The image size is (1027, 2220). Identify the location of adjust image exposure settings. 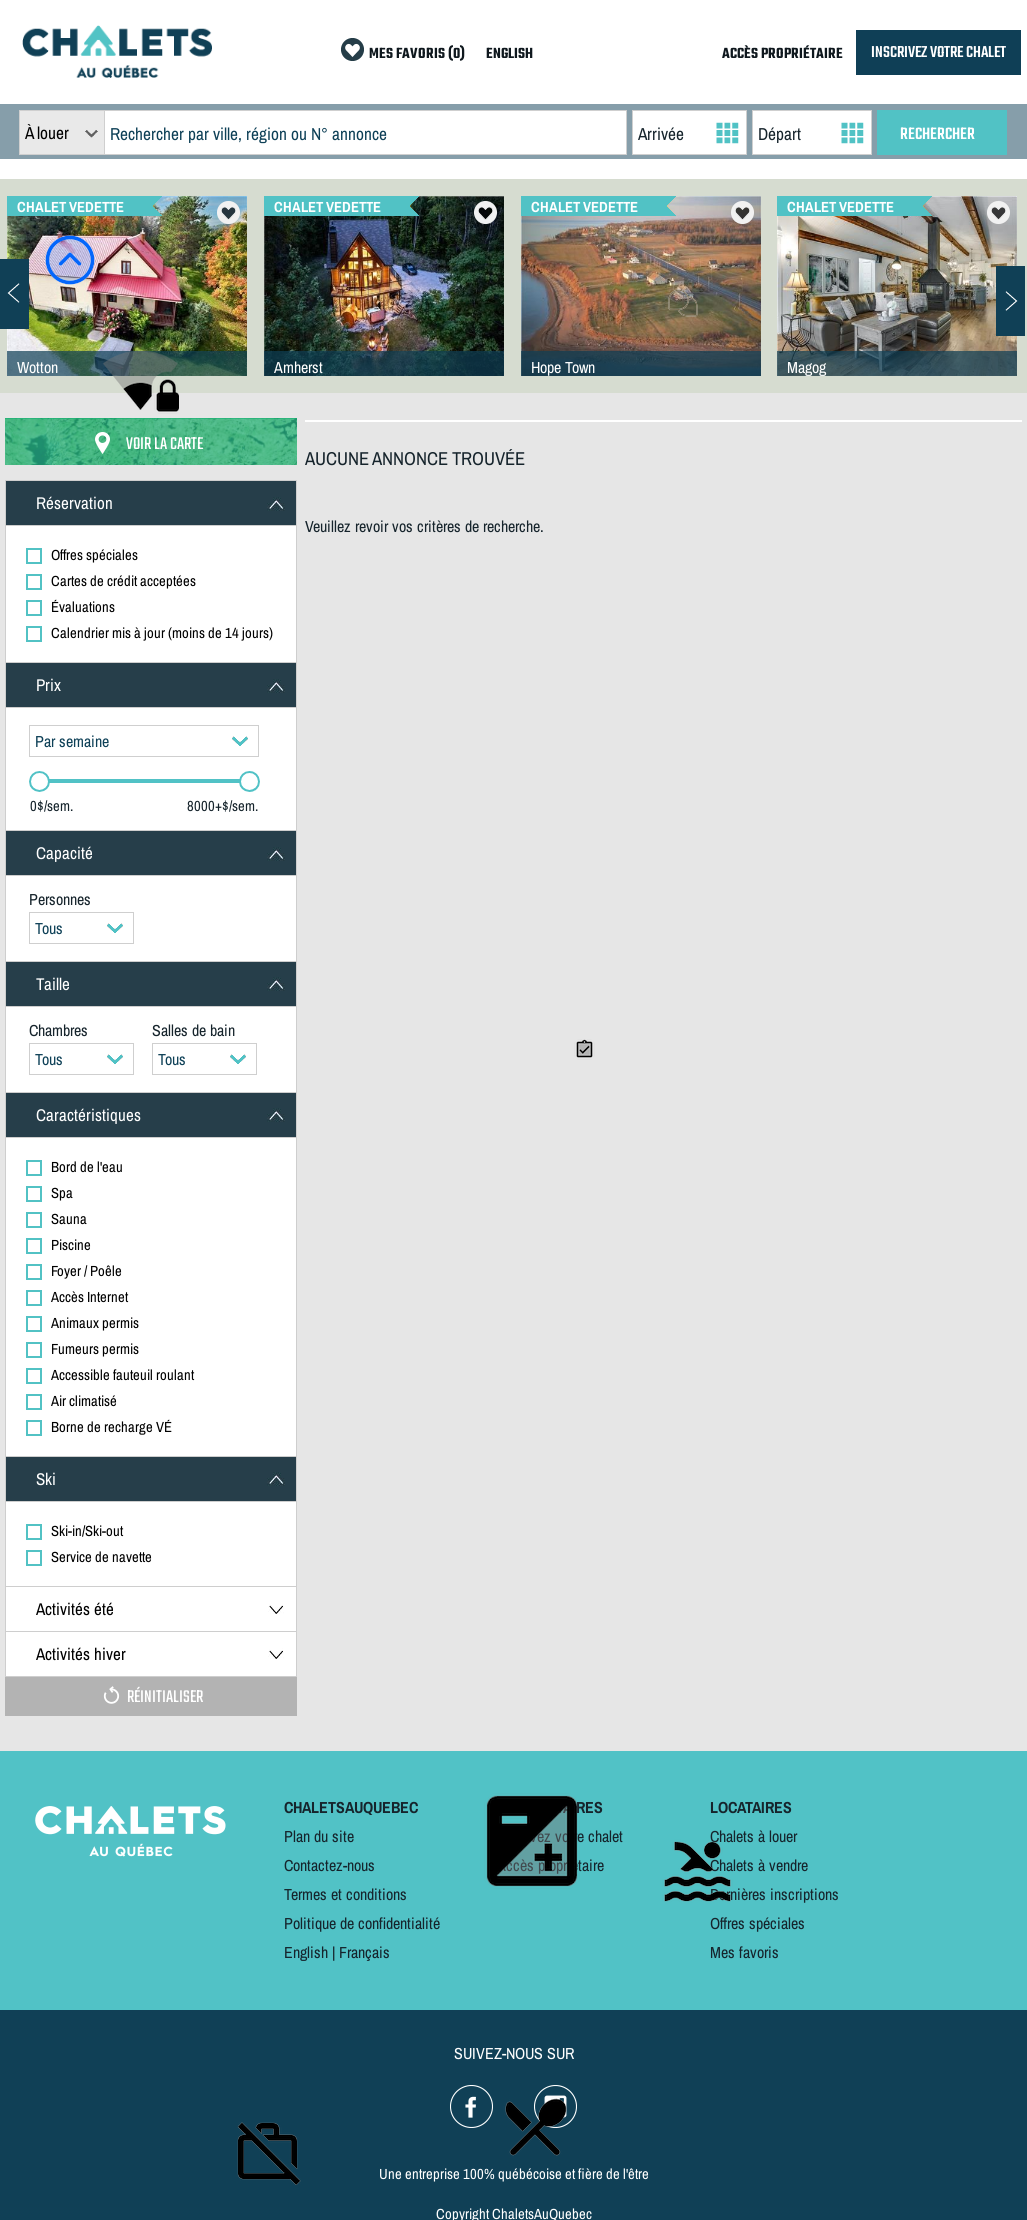
(532, 1841).